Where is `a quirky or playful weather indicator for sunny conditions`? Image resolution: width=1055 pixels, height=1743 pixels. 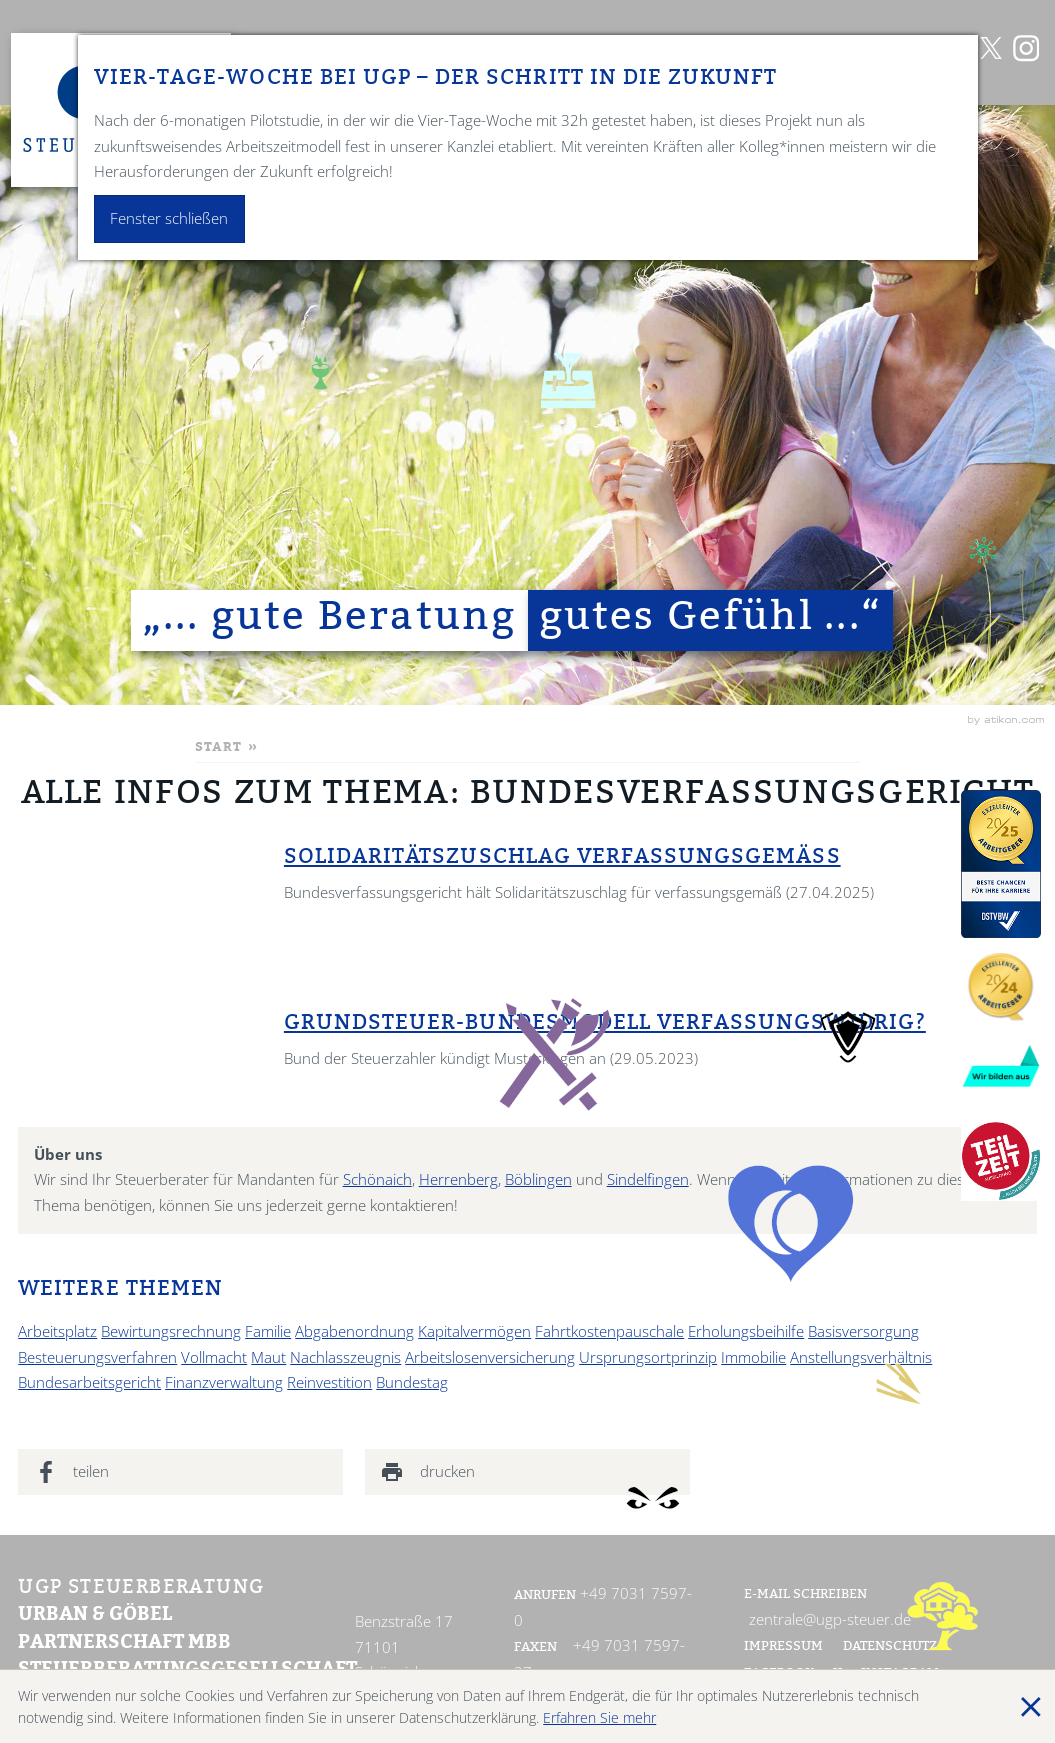
a quirky or playful weather indicator for sunny conditions is located at coordinates (983, 550).